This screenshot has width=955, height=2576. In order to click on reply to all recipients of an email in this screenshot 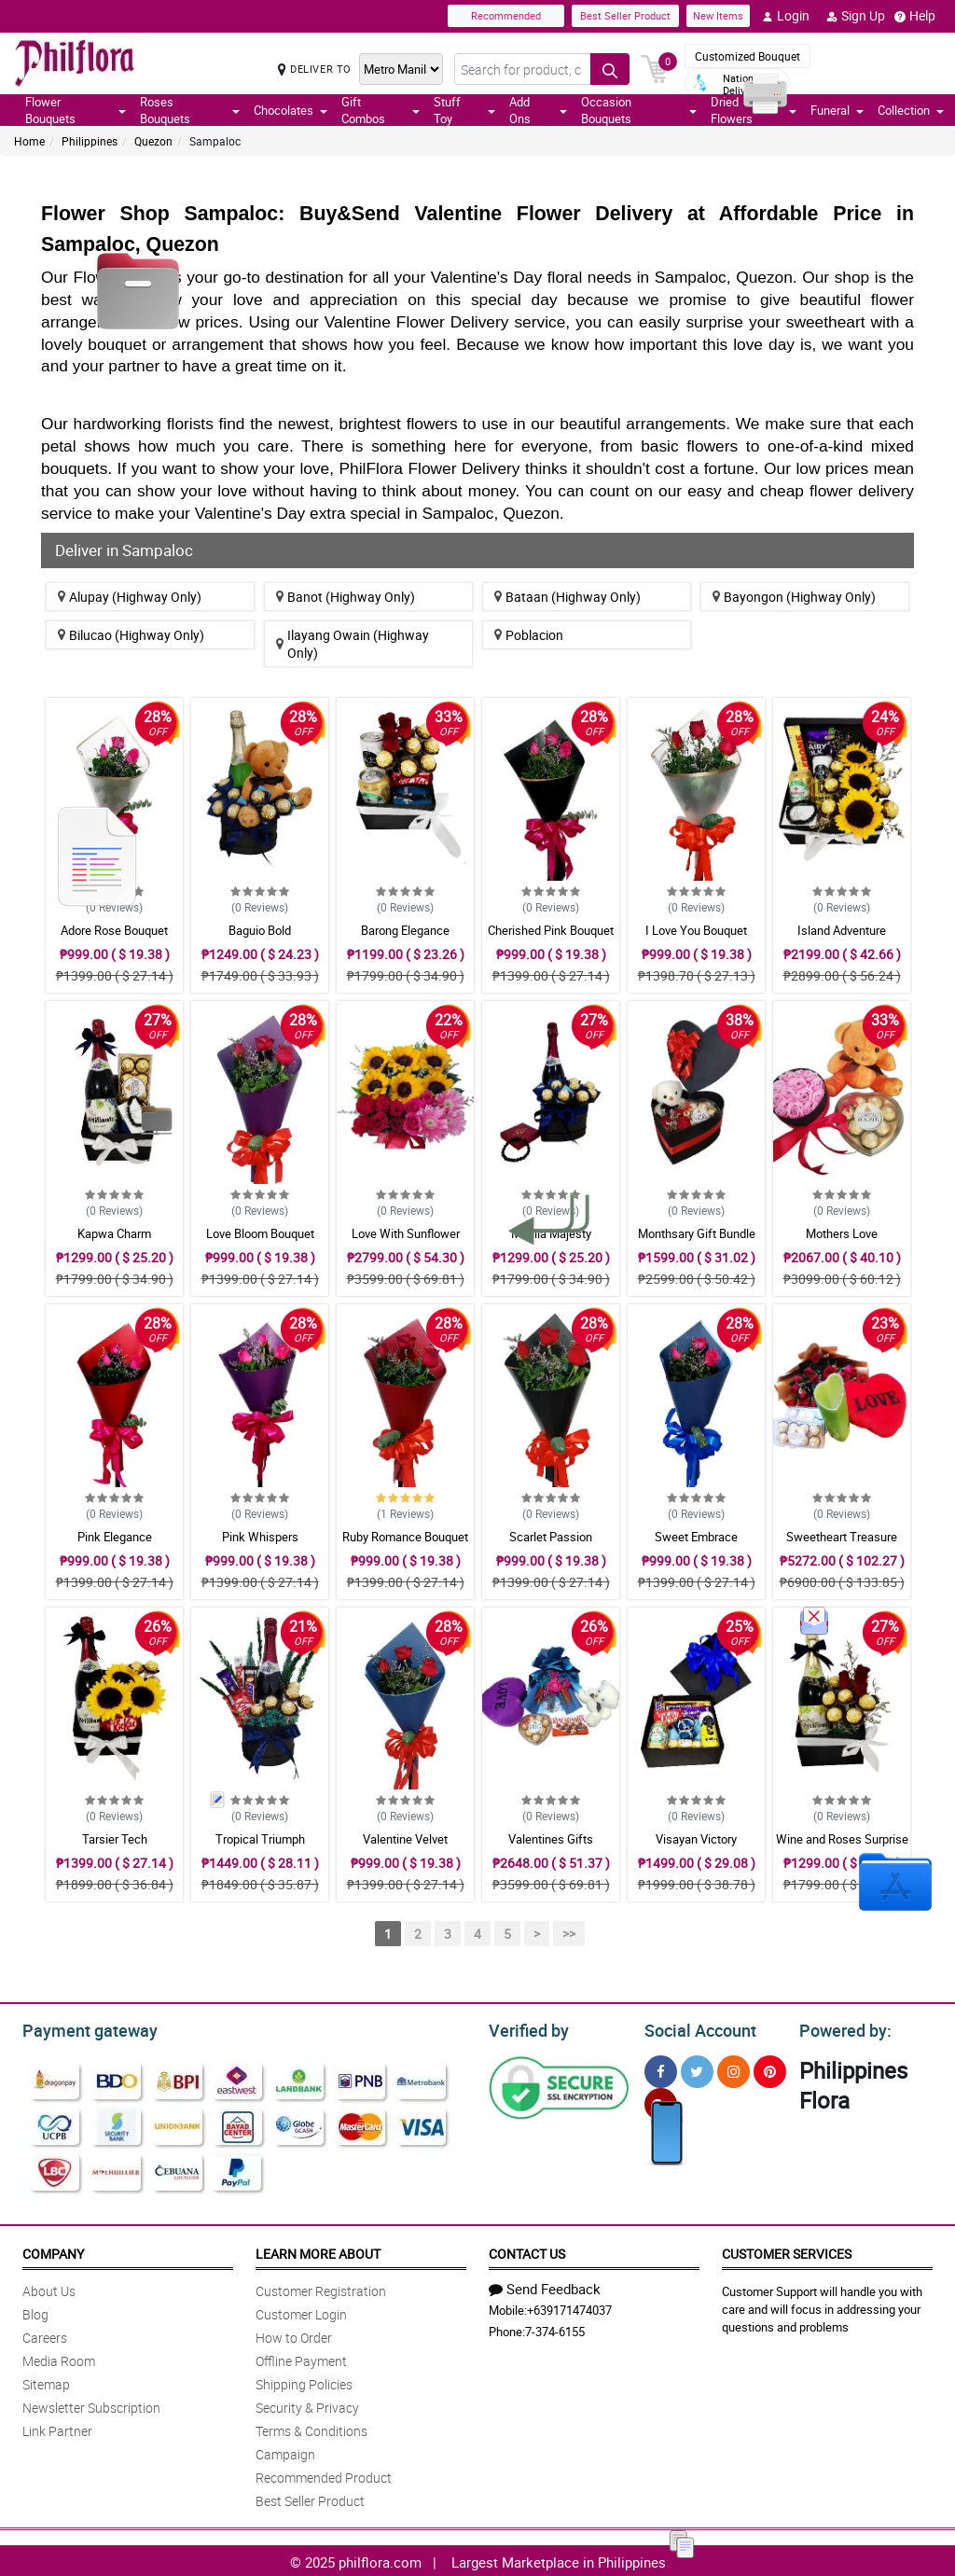, I will do `click(547, 1219)`.